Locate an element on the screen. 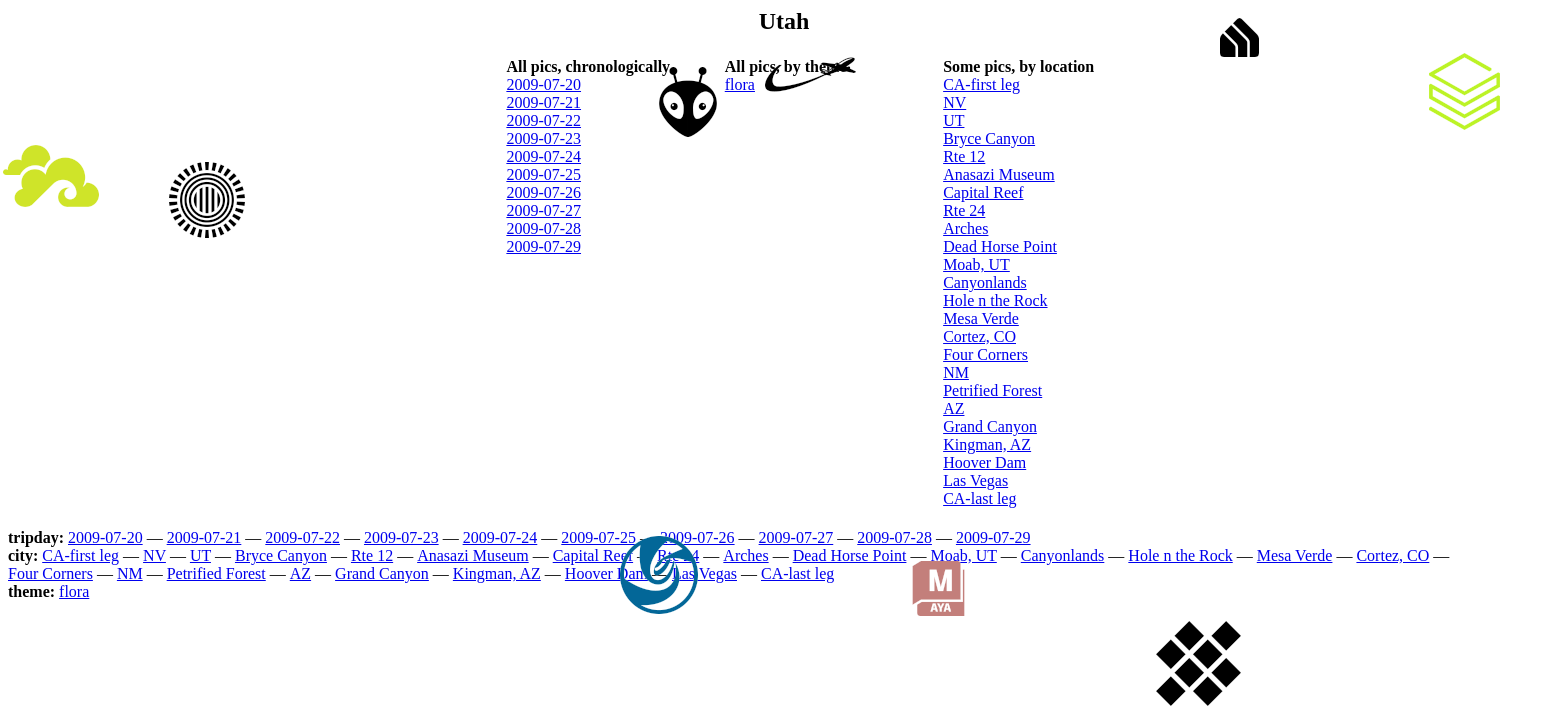  open the kasa smart home app is located at coordinates (1239, 37).